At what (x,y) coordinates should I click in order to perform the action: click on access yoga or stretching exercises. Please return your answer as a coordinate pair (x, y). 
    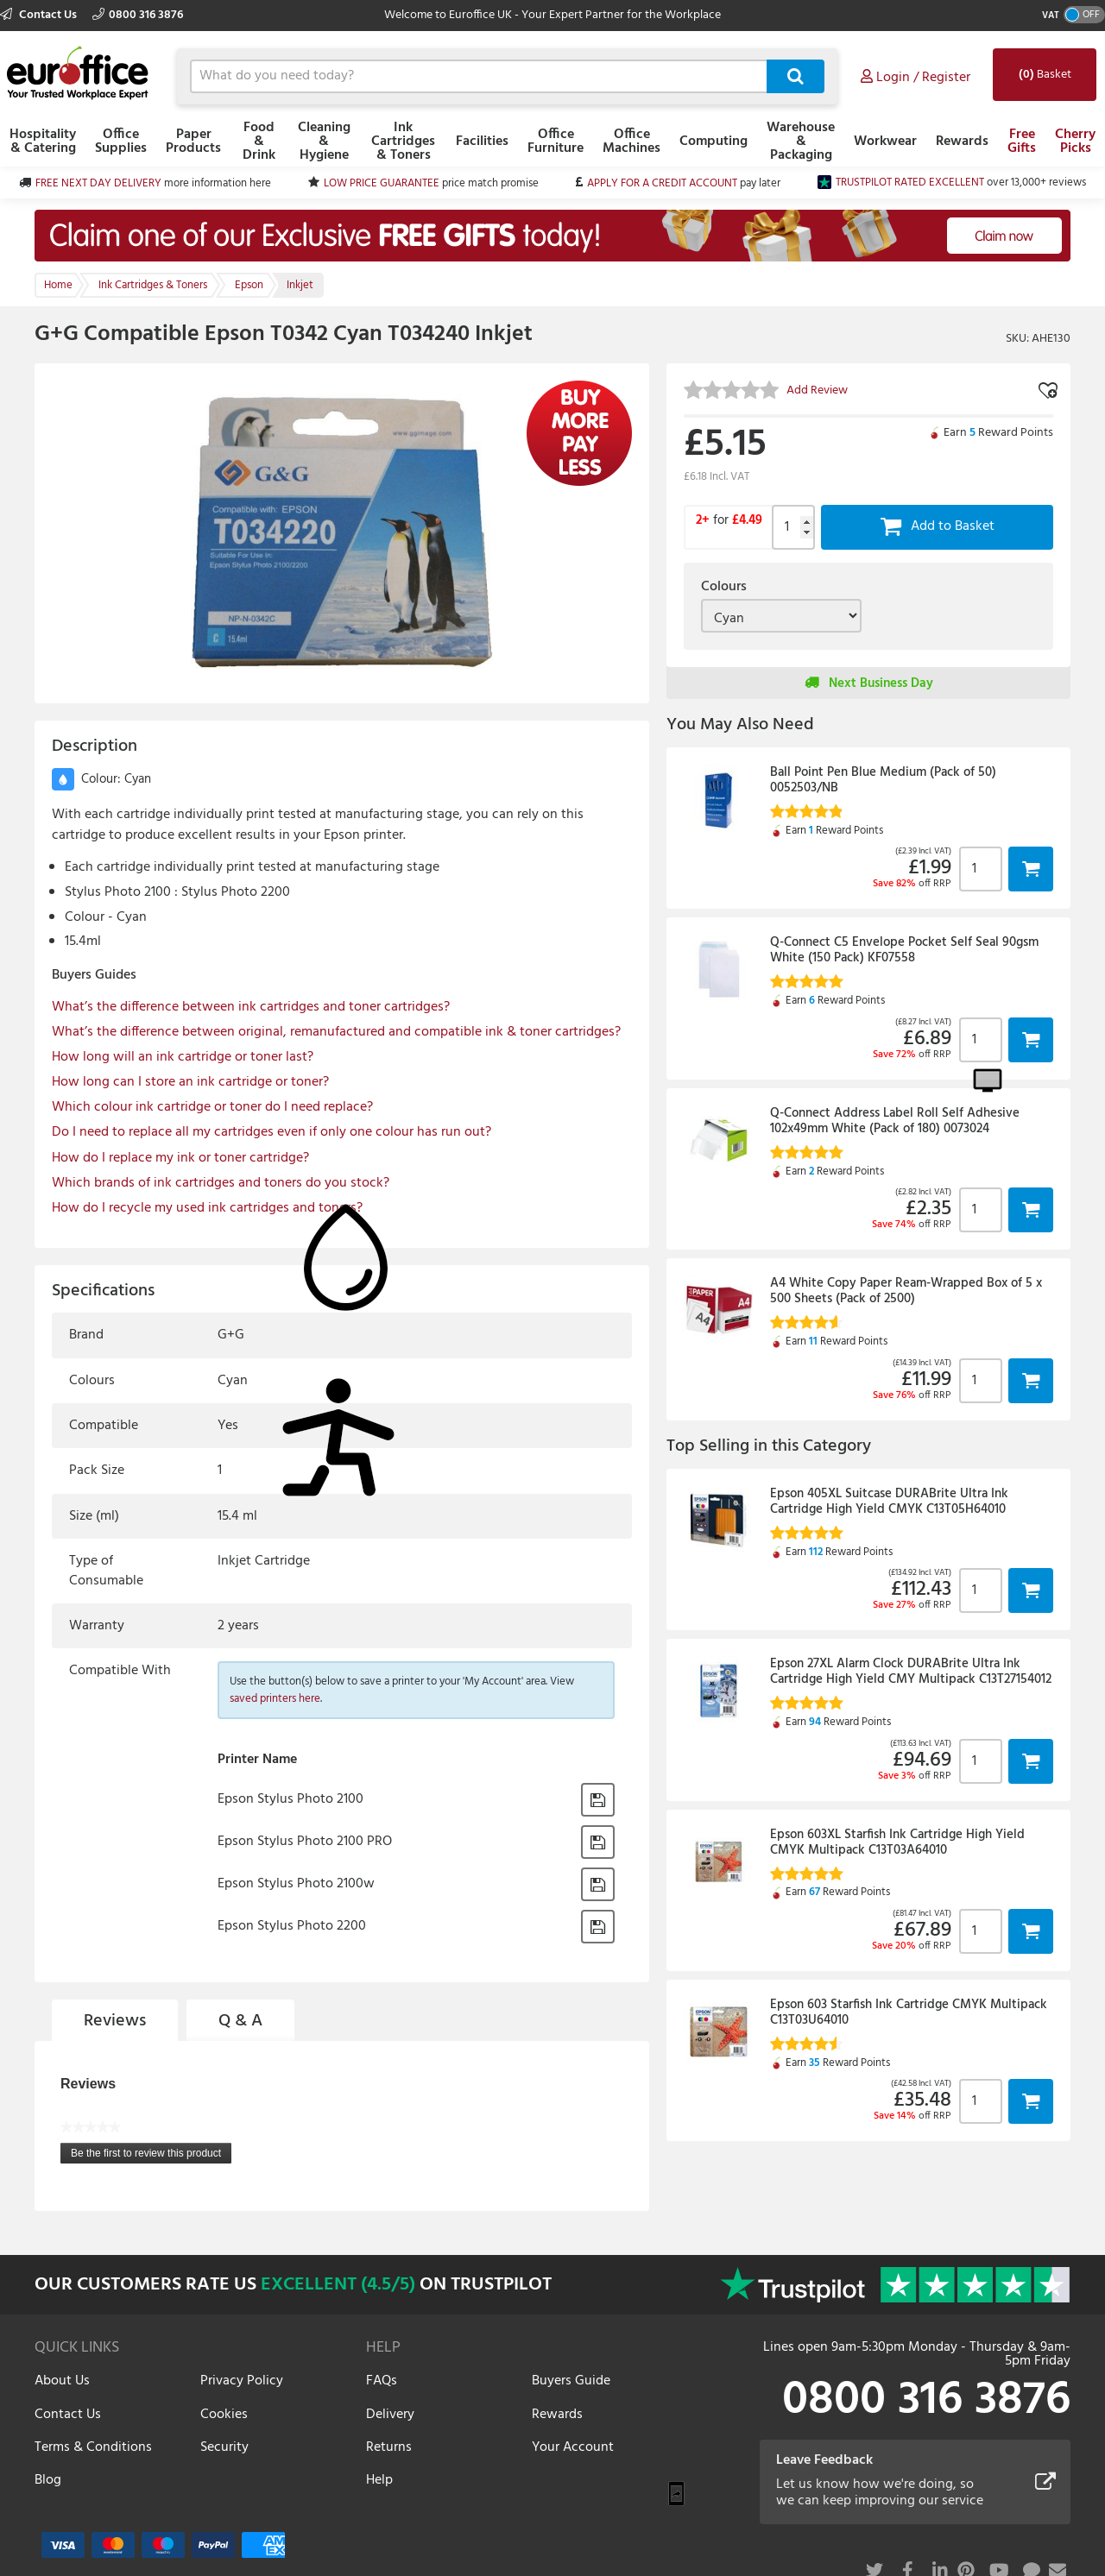
    Looking at the image, I should click on (338, 1440).